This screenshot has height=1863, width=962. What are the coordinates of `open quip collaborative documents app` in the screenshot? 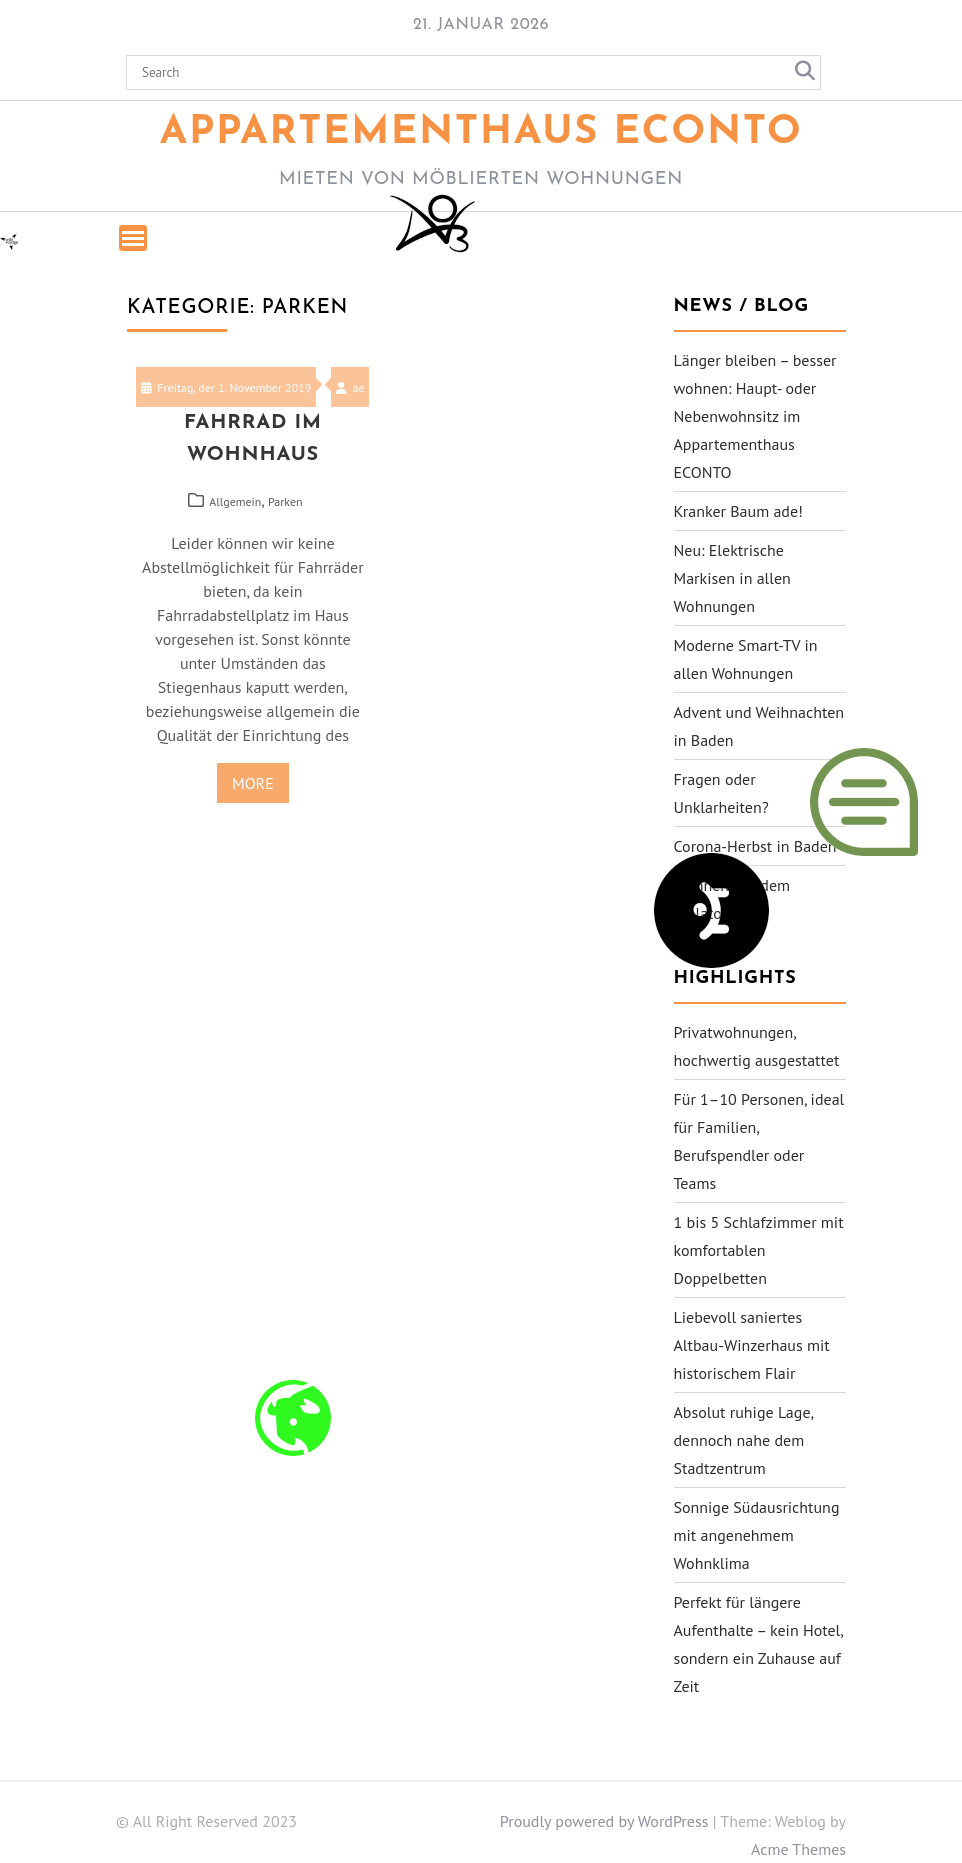 It's located at (864, 802).